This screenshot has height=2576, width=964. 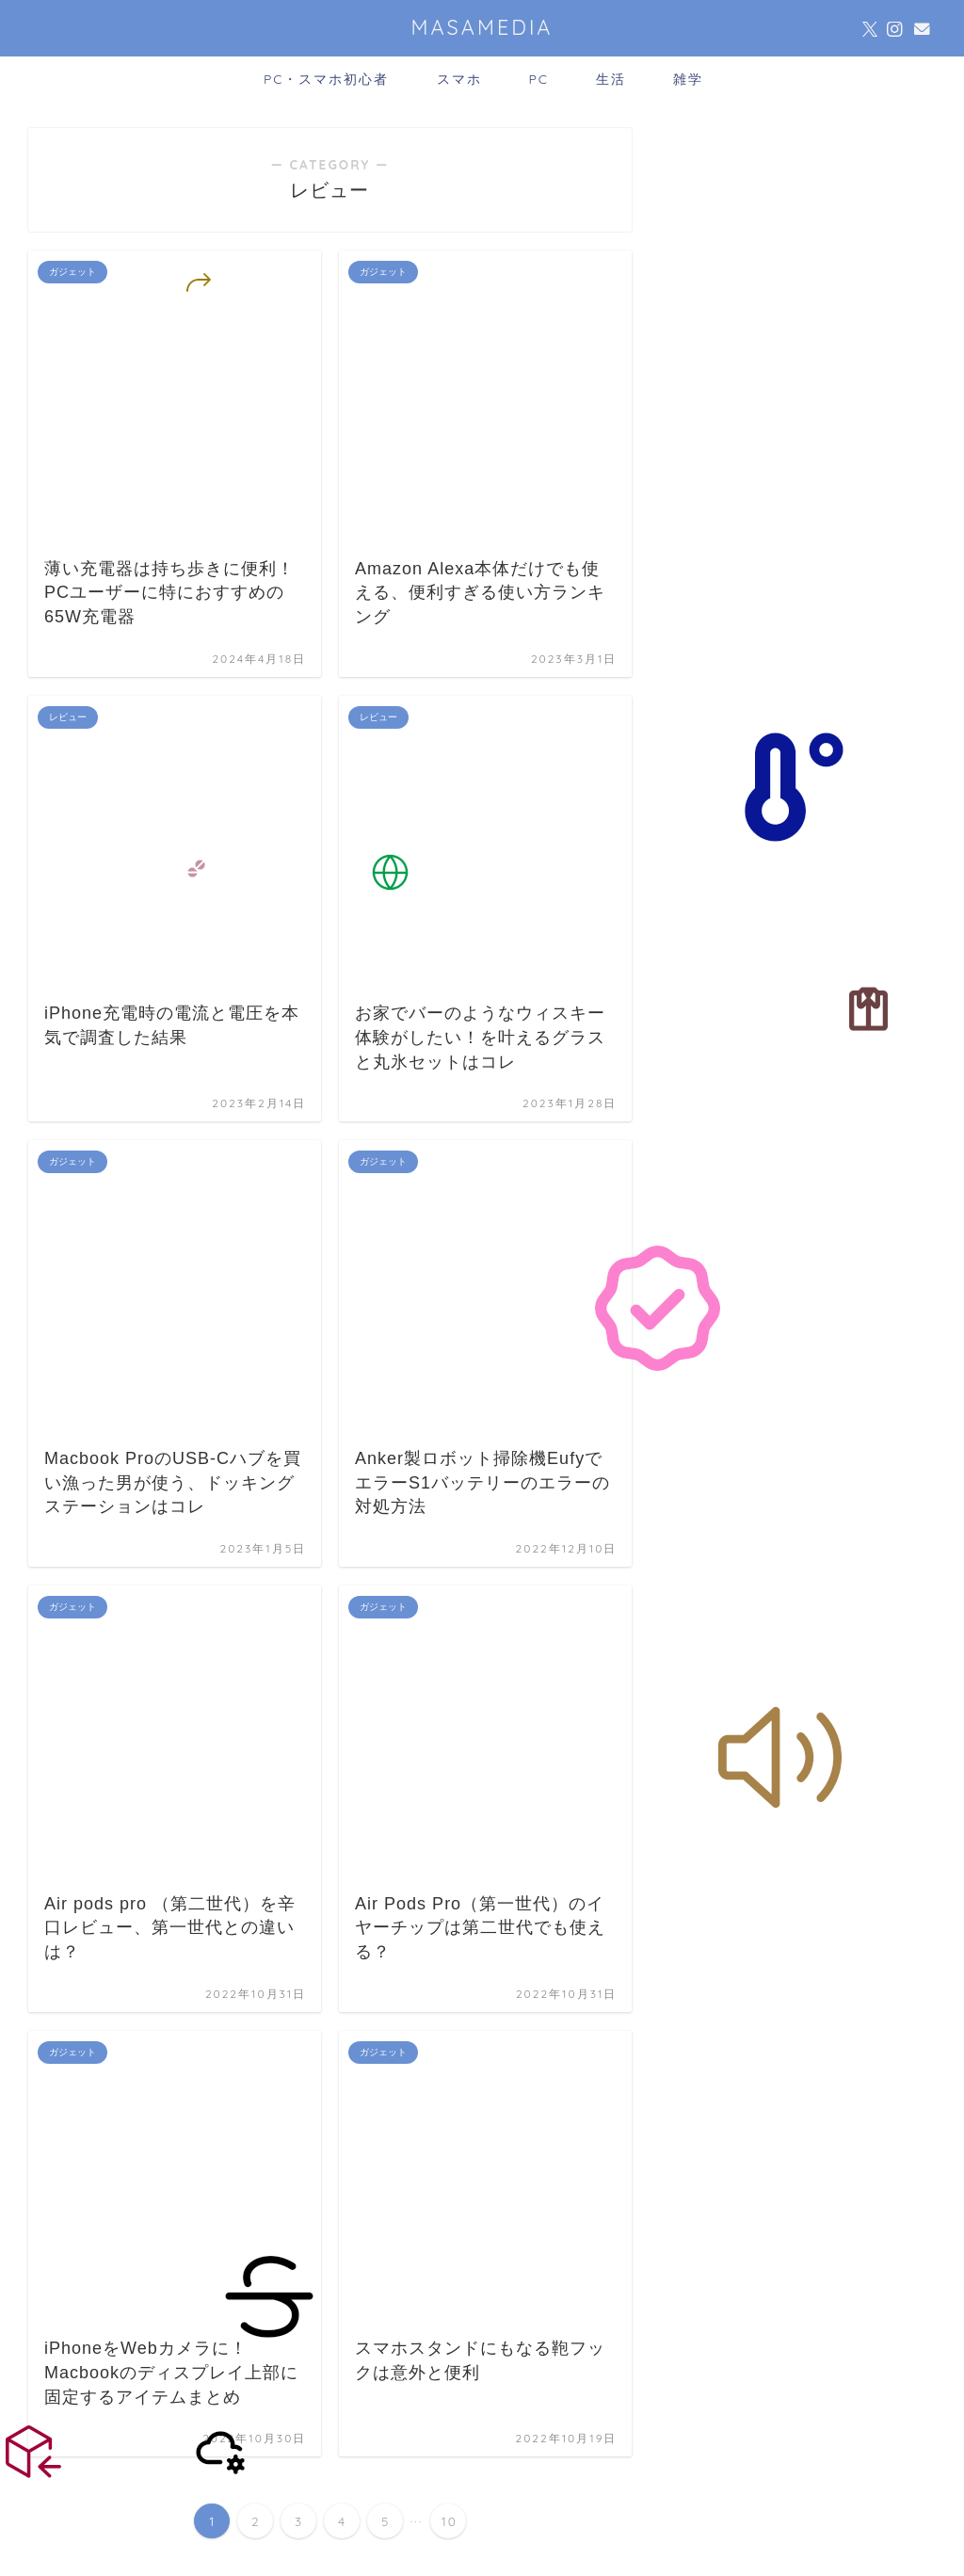 What do you see at coordinates (220, 2449) in the screenshot?
I see `access cloud service settings` at bounding box center [220, 2449].